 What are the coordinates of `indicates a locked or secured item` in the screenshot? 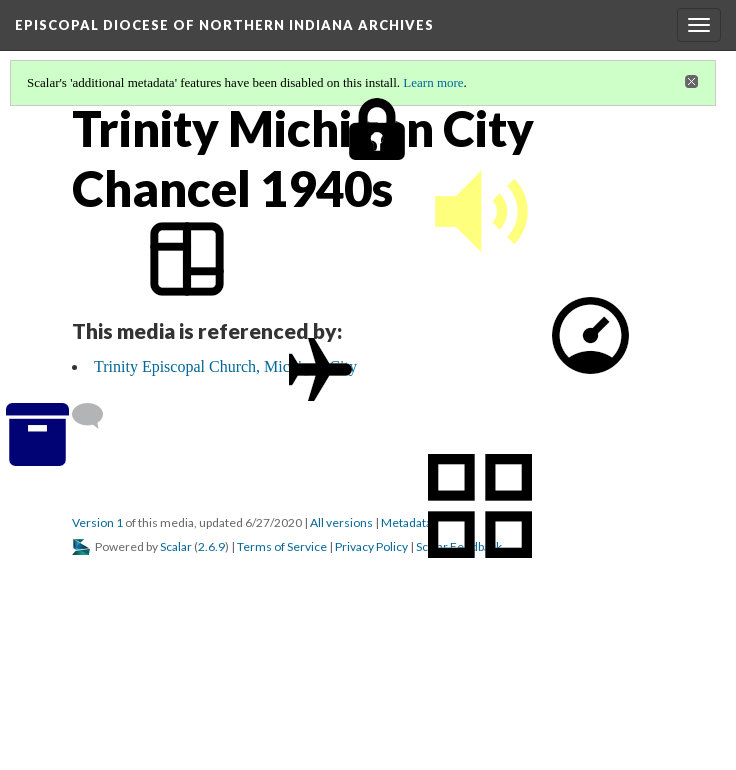 It's located at (377, 129).